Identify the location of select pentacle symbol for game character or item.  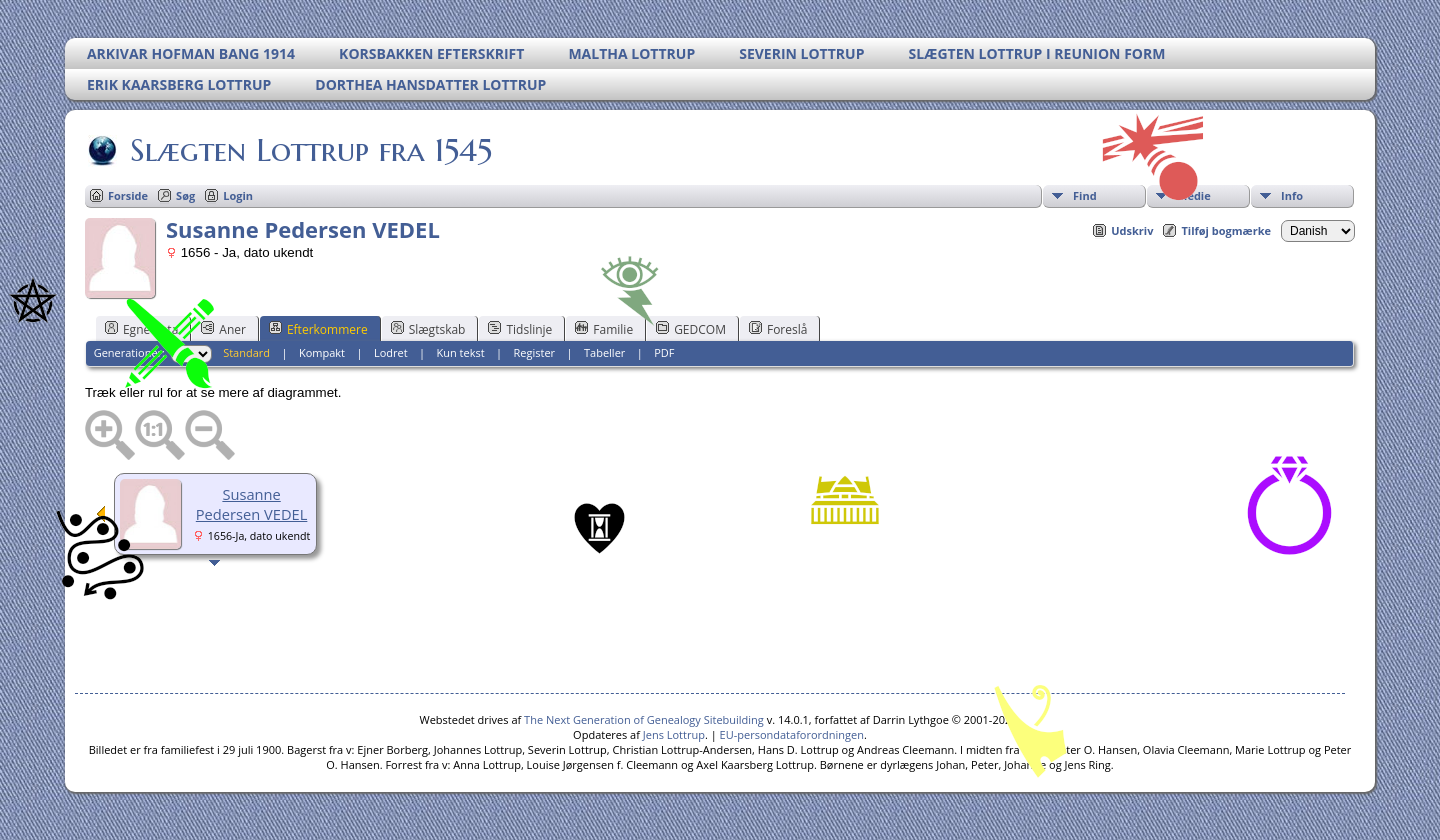
(33, 300).